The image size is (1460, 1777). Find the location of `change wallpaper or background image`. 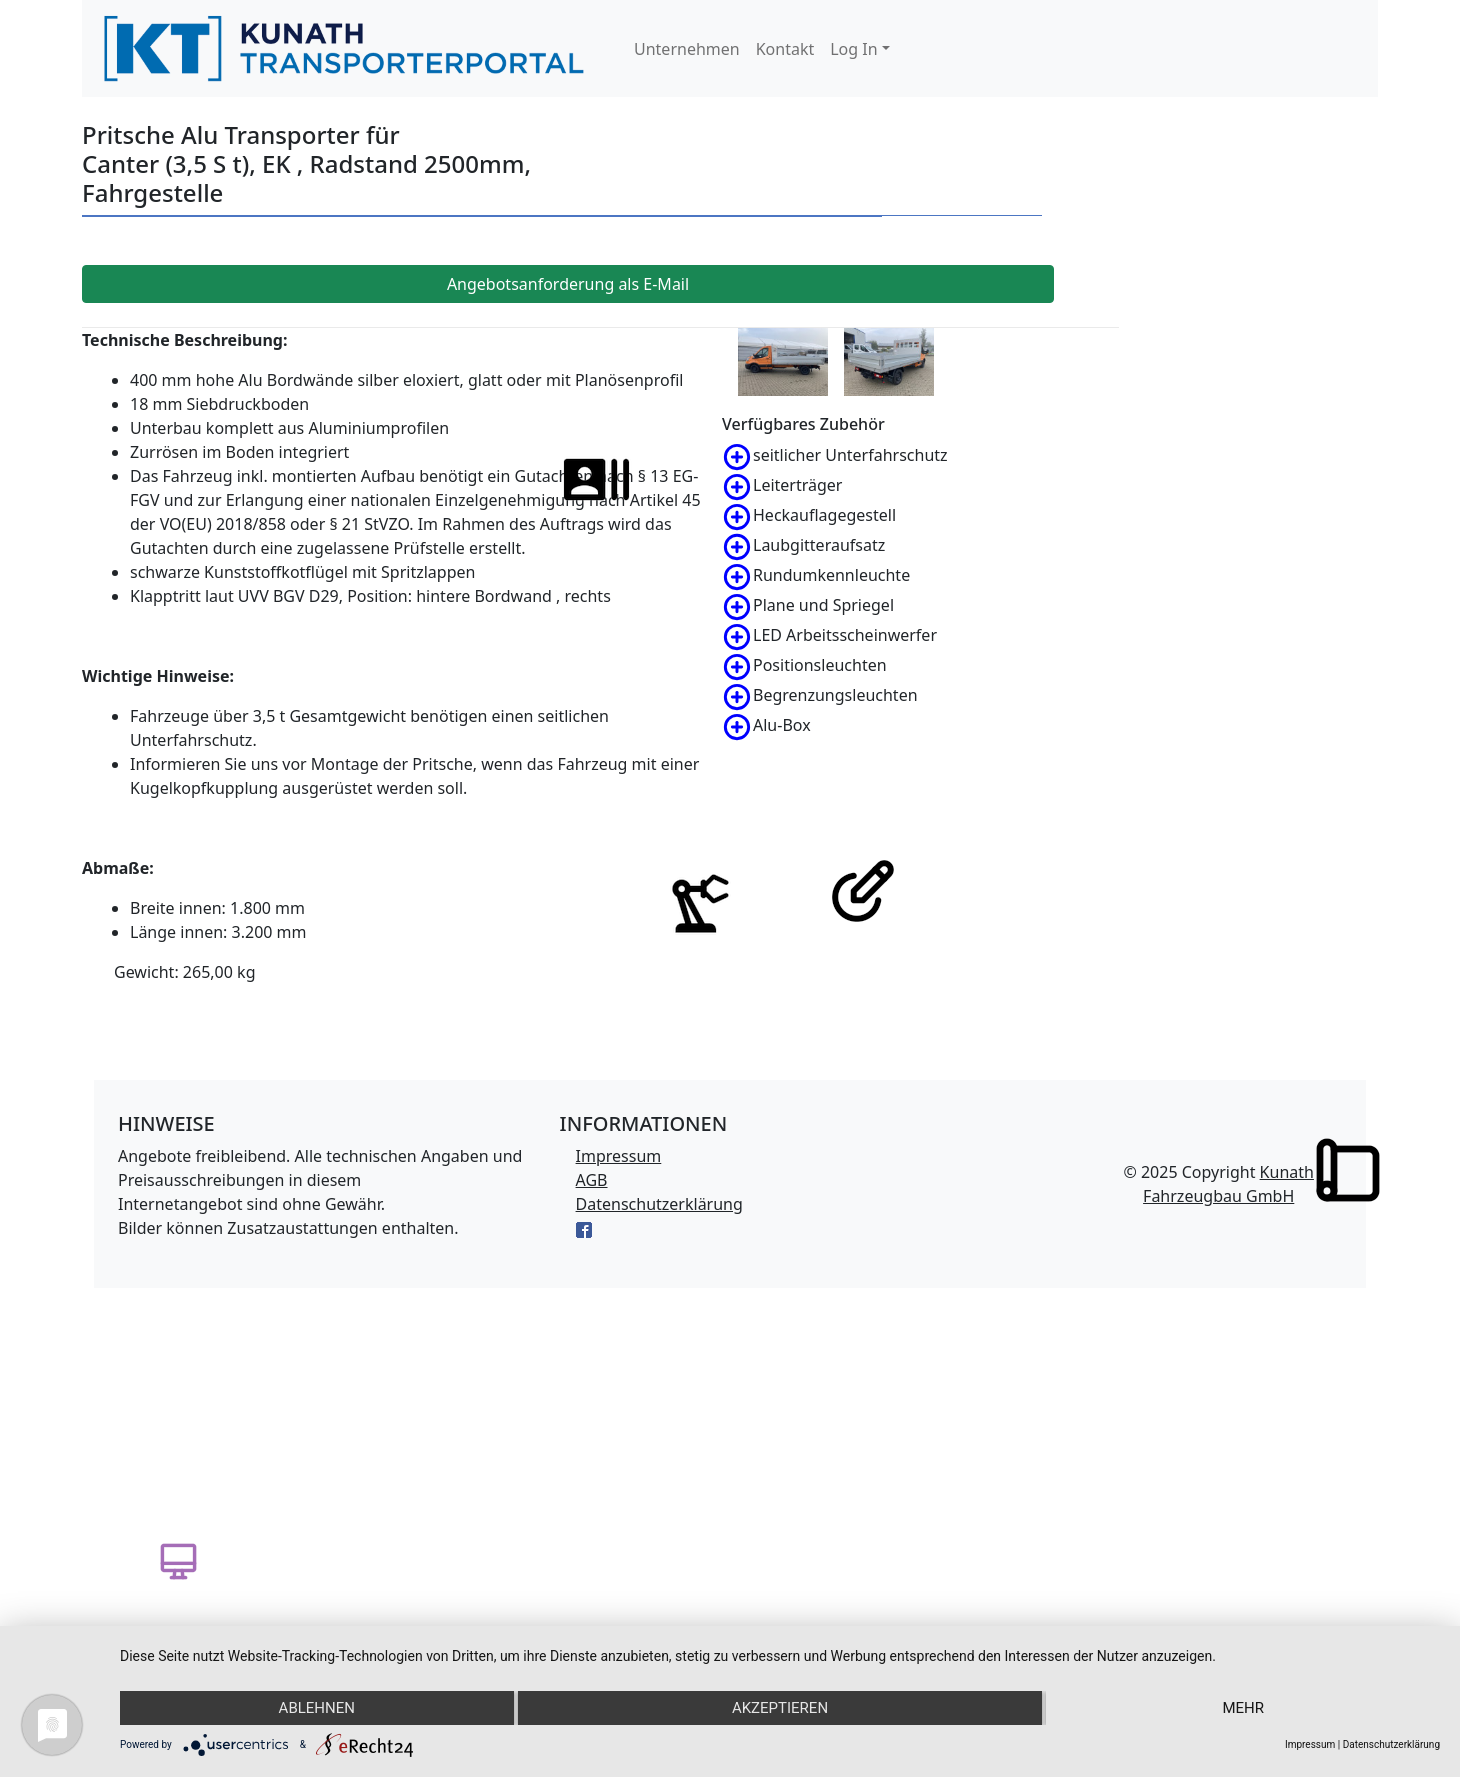

change wallpaper or background image is located at coordinates (1348, 1170).